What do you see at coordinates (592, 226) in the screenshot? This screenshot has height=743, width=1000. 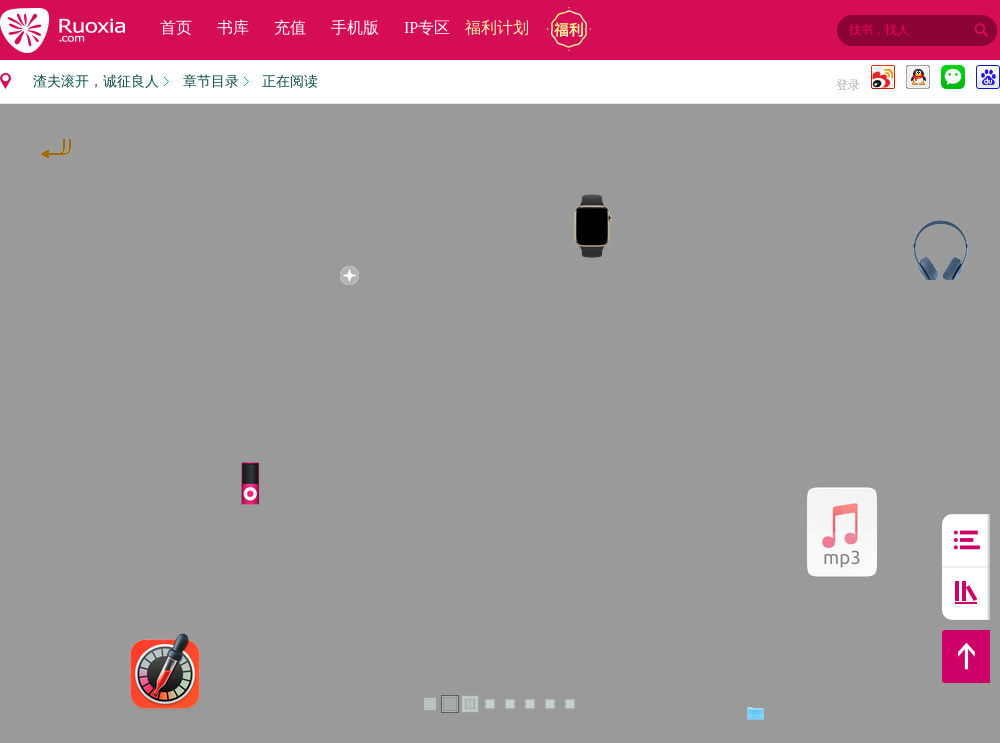 I see `apple watch series 6 device icon` at bounding box center [592, 226].